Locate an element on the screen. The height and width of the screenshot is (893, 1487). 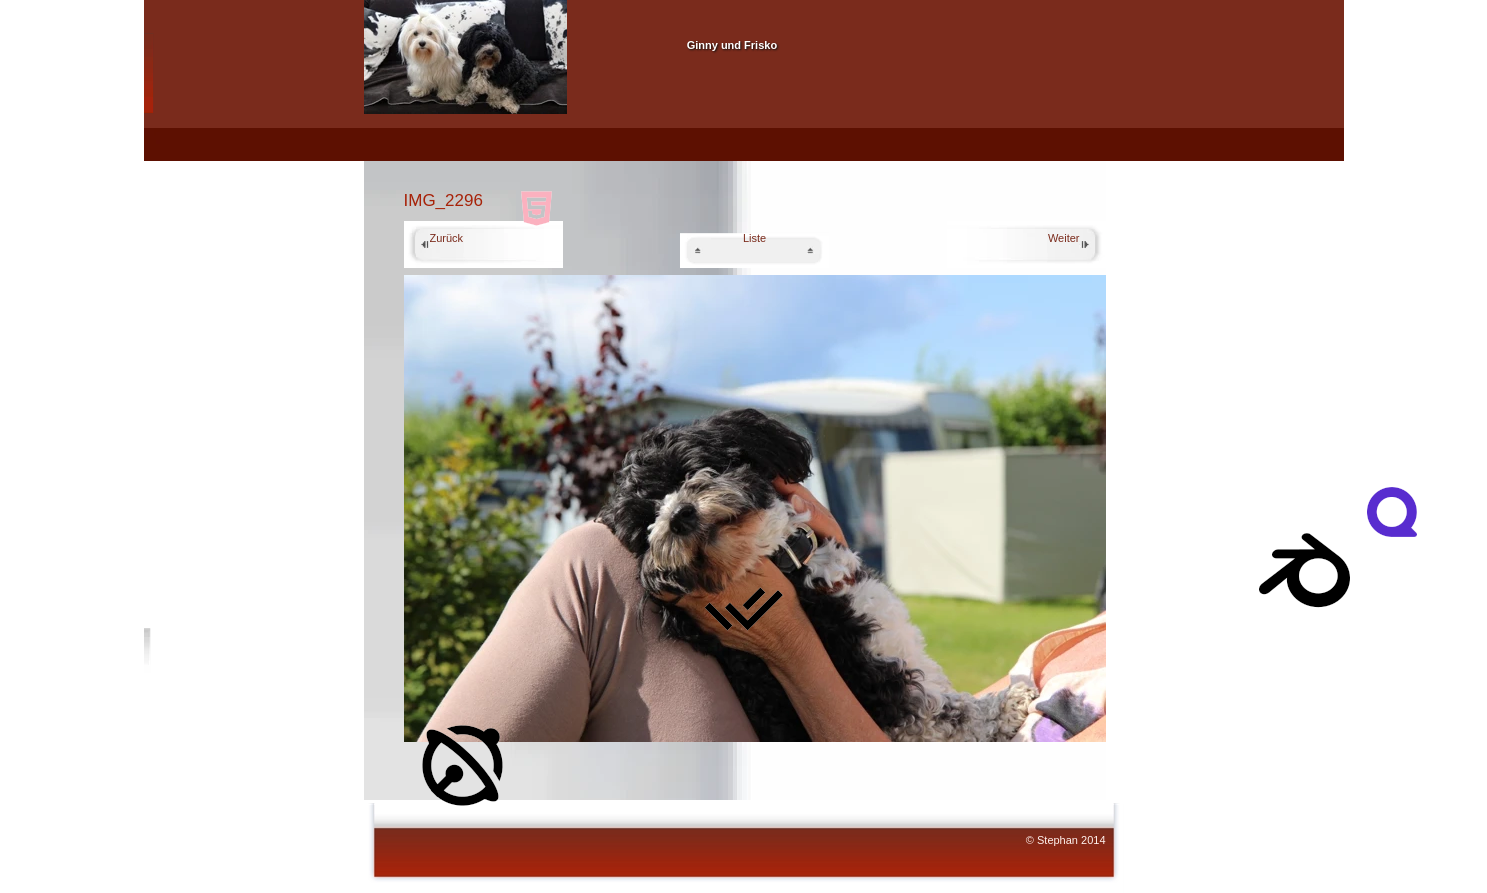
message sent and read confirmation is located at coordinates (744, 609).